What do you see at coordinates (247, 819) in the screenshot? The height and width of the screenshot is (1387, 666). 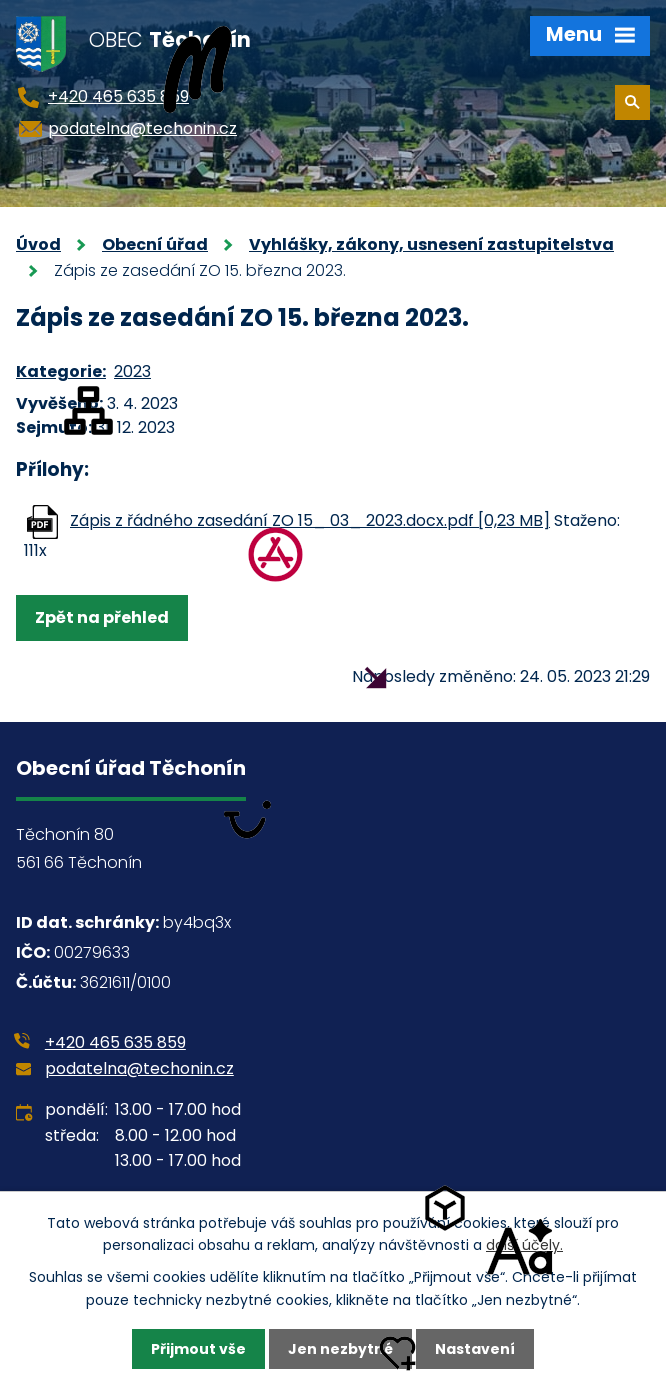 I see `TUI travel company logo` at bounding box center [247, 819].